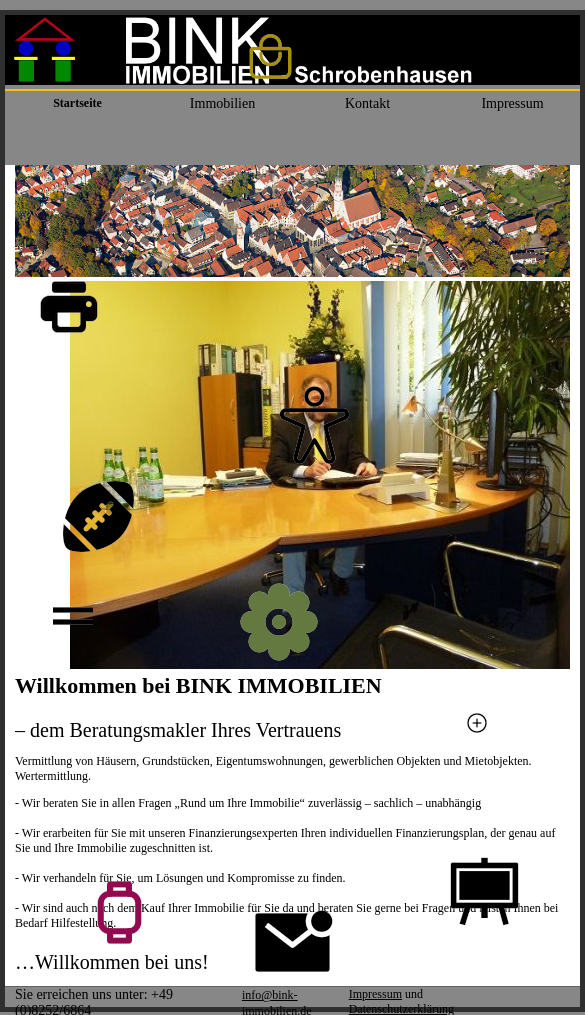 Image resolution: width=585 pixels, height=1015 pixels. I want to click on add a new item, so click(477, 723).